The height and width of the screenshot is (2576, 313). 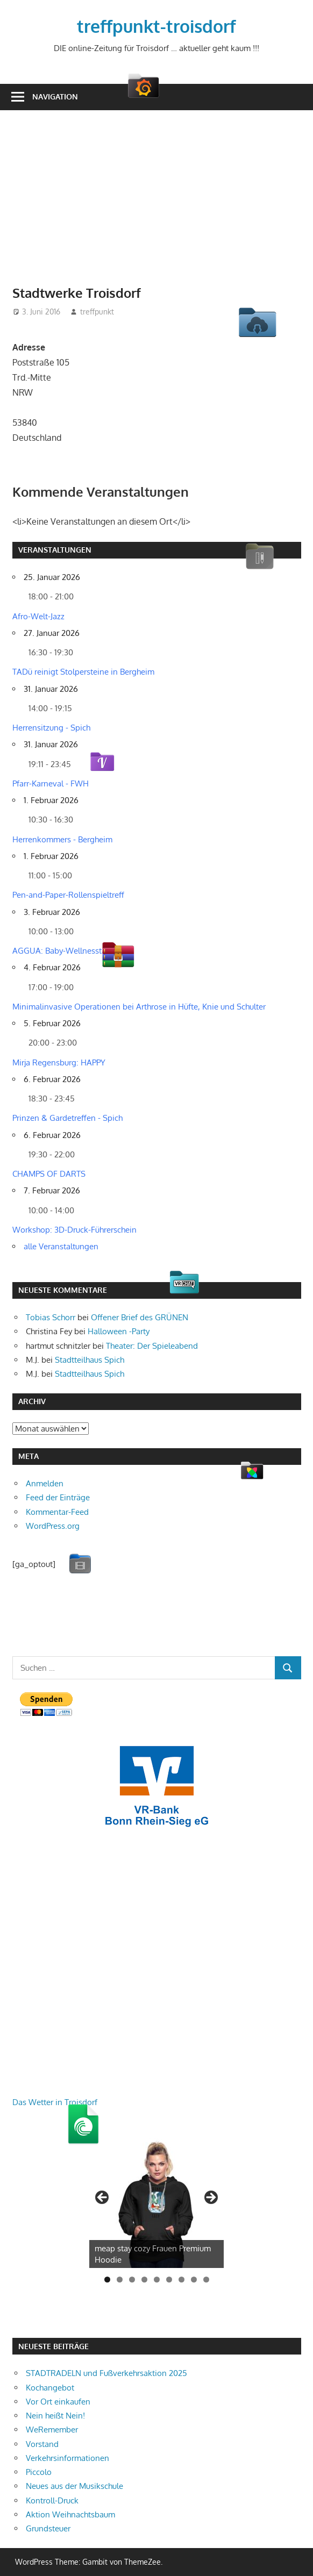 What do you see at coordinates (118, 955) in the screenshot?
I see `open folder containing WinRAR archives` at bounding box center [118, 955].